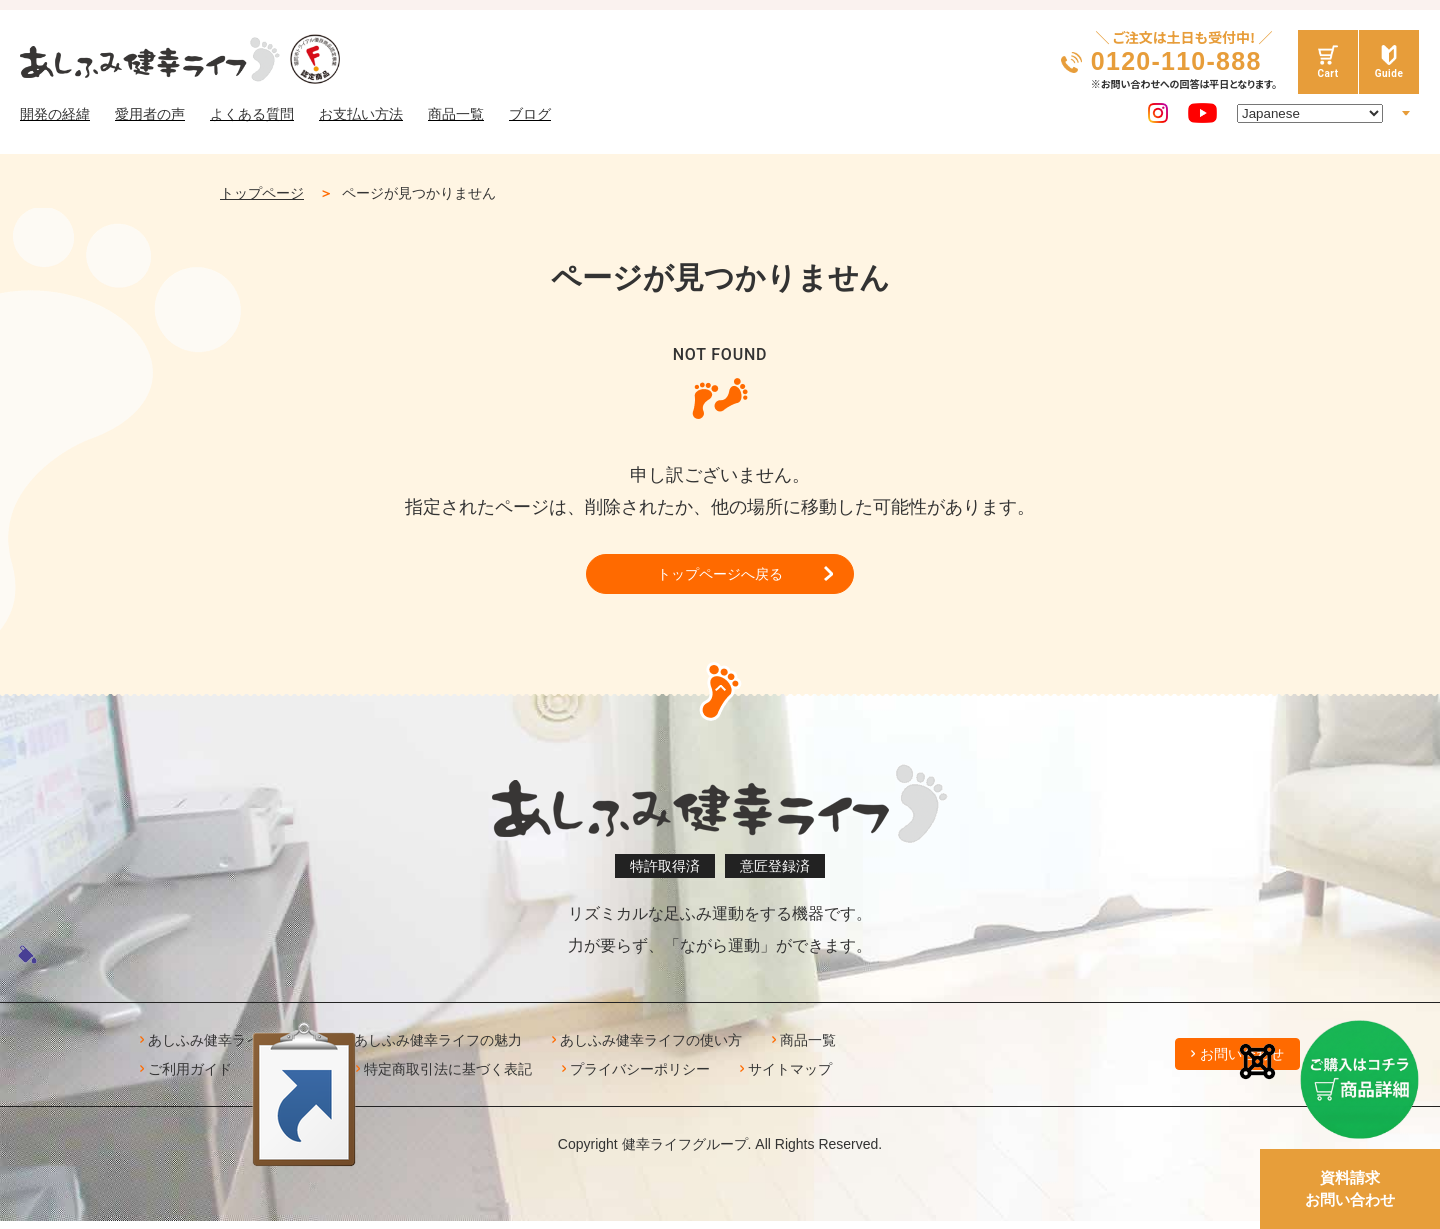 This screenshot has height=1229, width=1440. What do you see at coordinates (304, 1095) in the screenshot?
I see `clipboard containing a shortcut or alias` at bounding box center [304, 1095].